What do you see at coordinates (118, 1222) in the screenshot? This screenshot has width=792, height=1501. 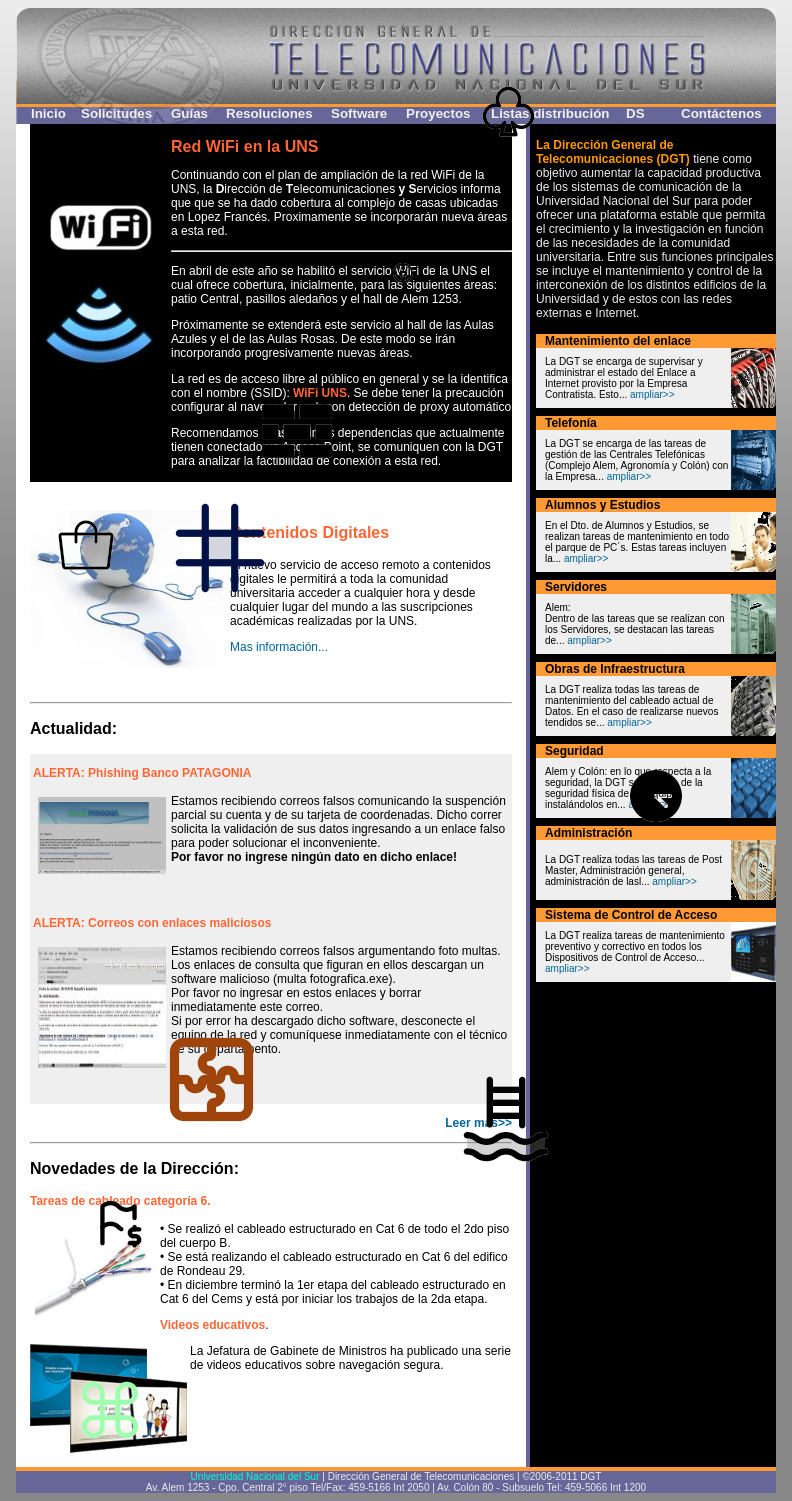 I see `flag a financial transaction or payment` at bounding box center [118, 1222].